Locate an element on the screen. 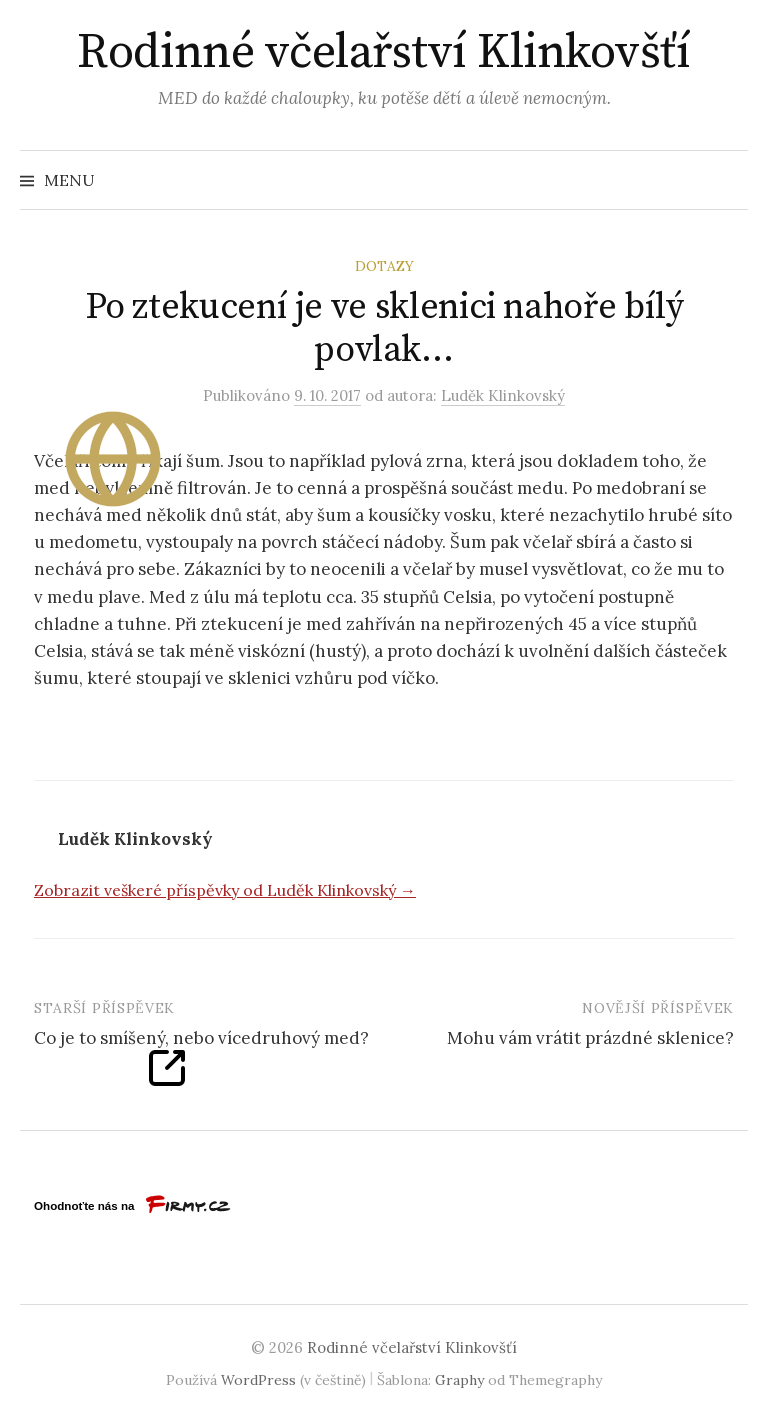 The image size is (768, 1425). switch to global or international settings is located at coordinates (113, 459).